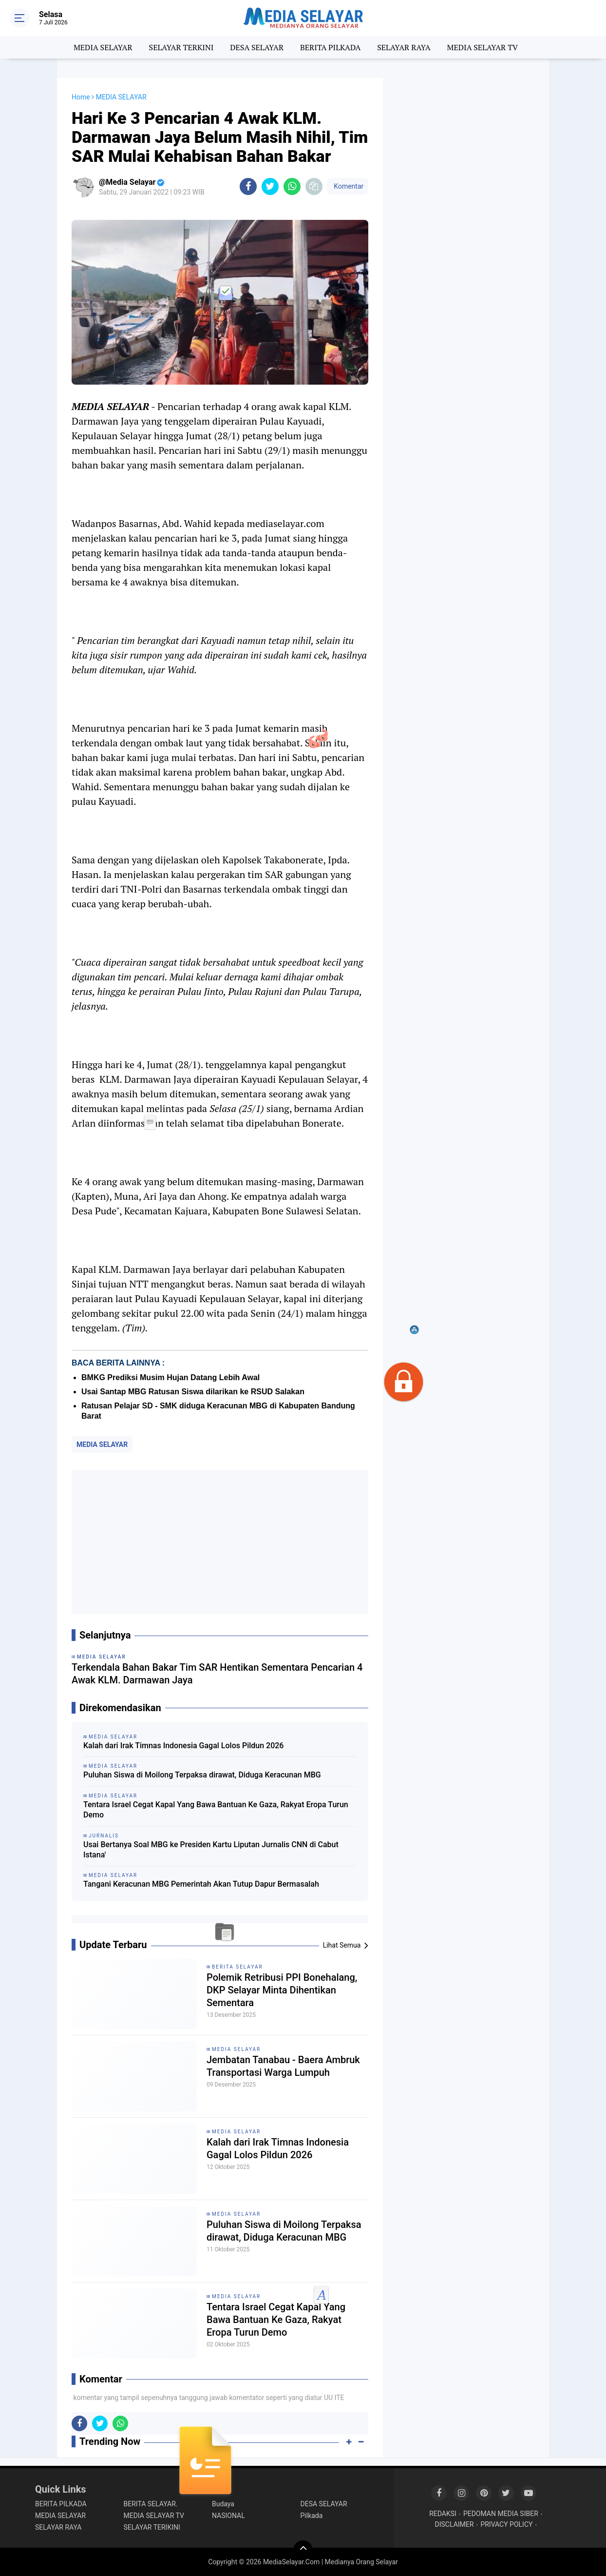 The width and height of the screenshot is (606, 2576). What do you see at coordinates (225, 1932) in the screenshot?
I see `open a file from your documents` at bounding box center [225, 1932].